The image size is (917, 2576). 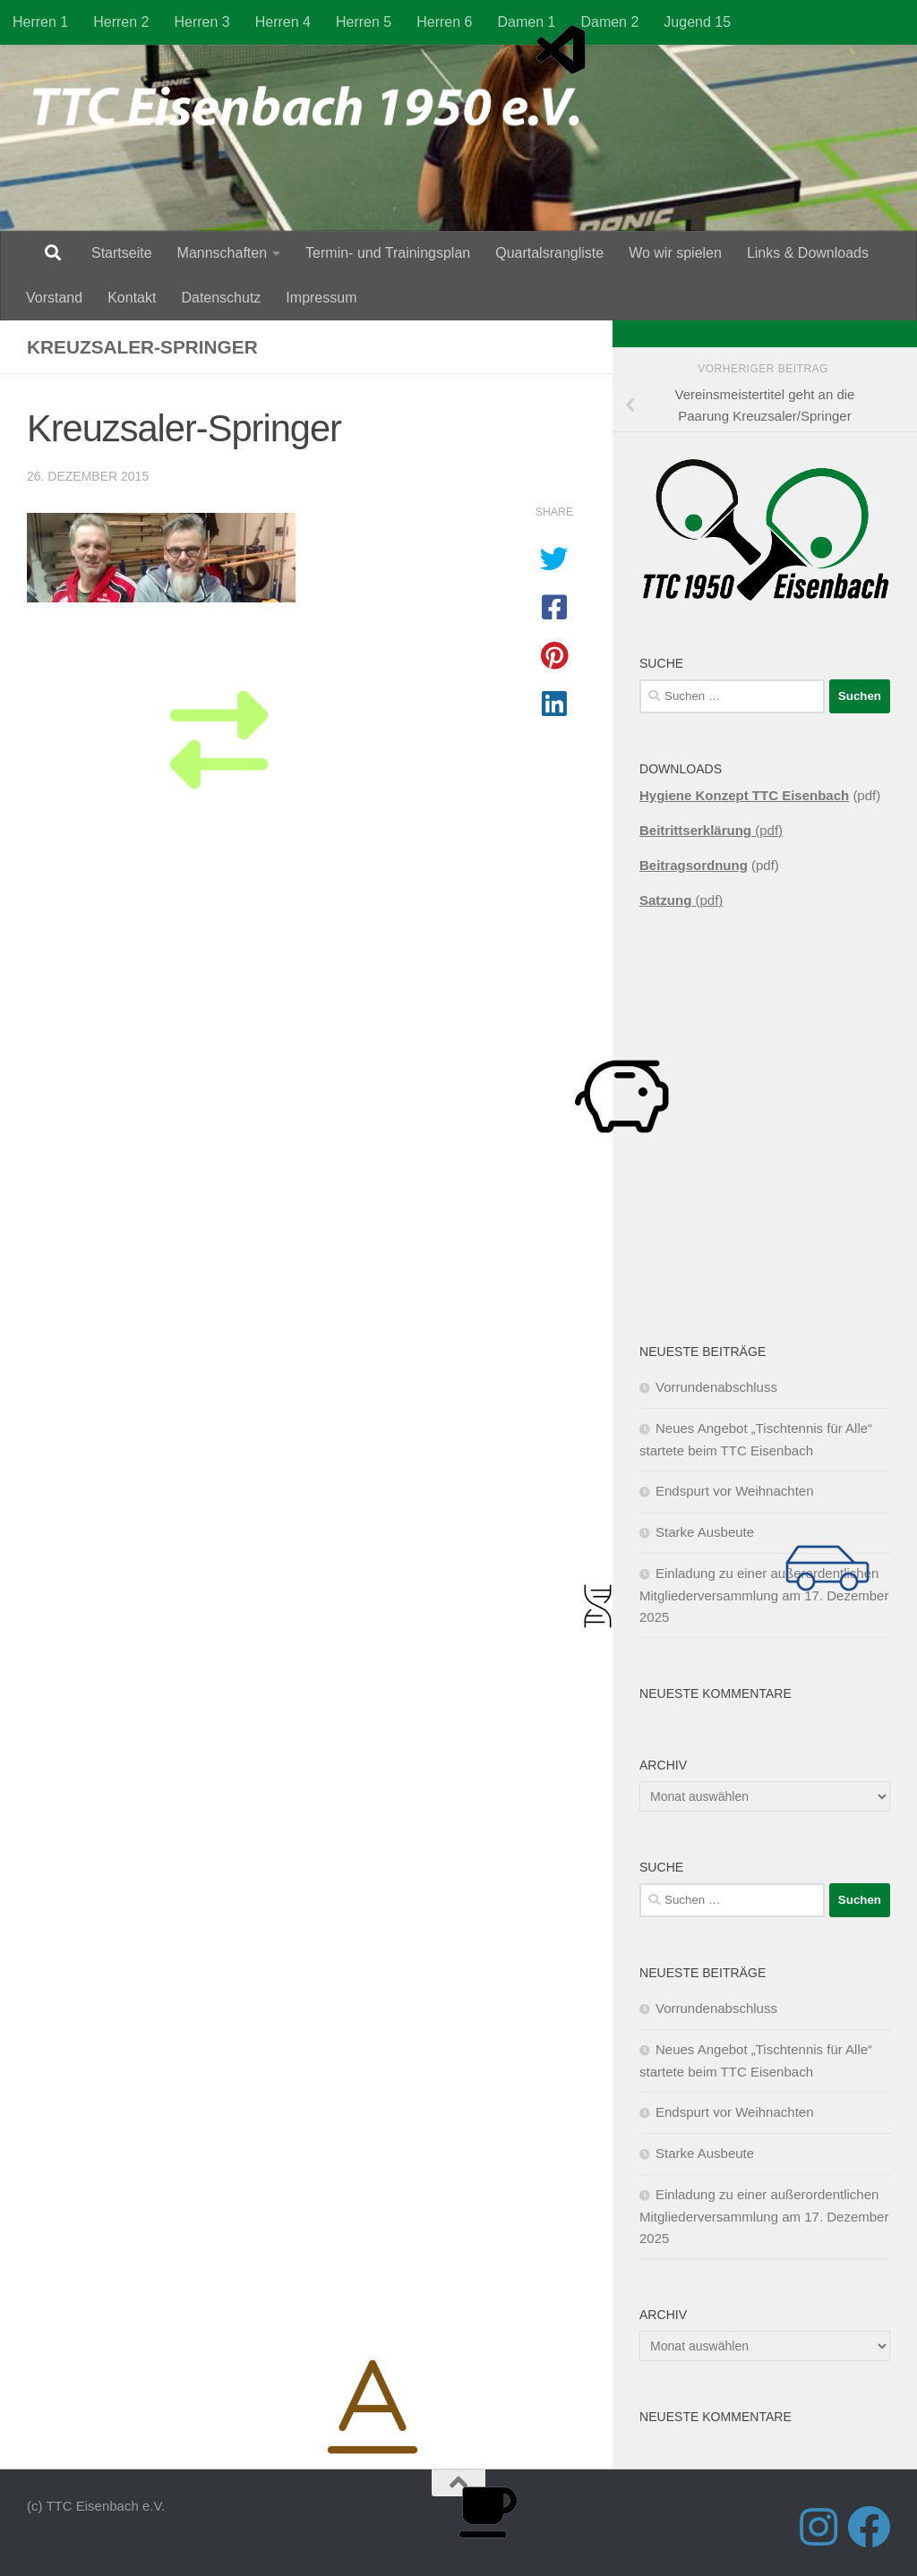 What do you see at coordinates (562, 51) in the screenshot?
I see `open Visual Studio Code` at bounding box center [562, 51].